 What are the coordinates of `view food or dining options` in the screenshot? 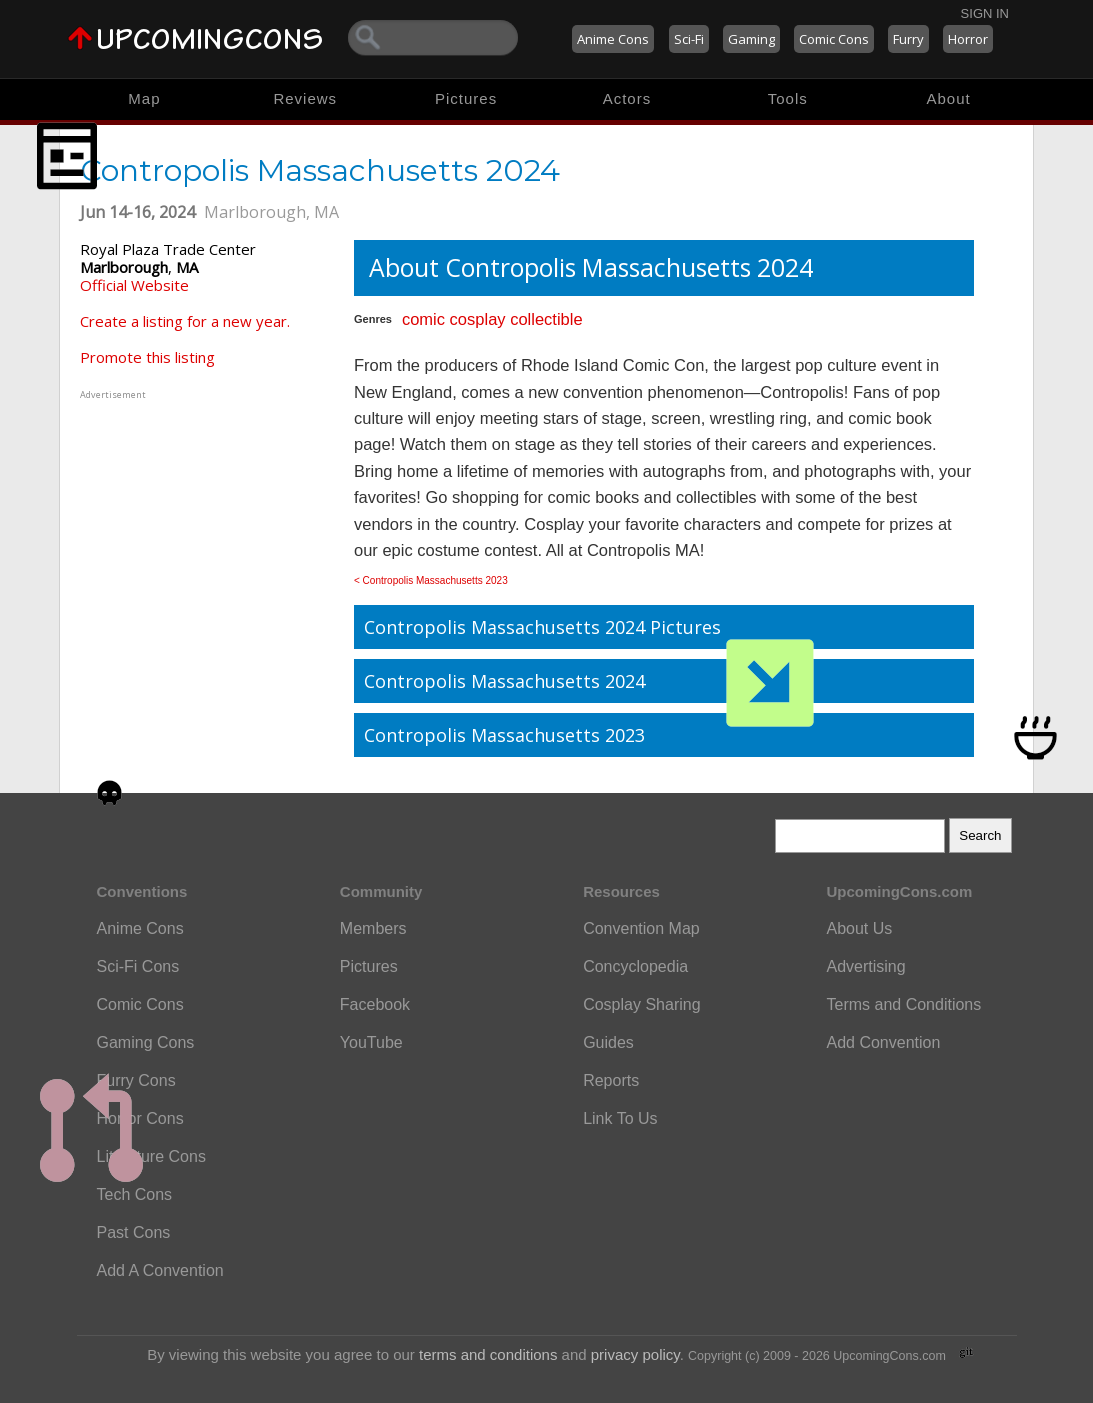 It's located at (1035, 740).